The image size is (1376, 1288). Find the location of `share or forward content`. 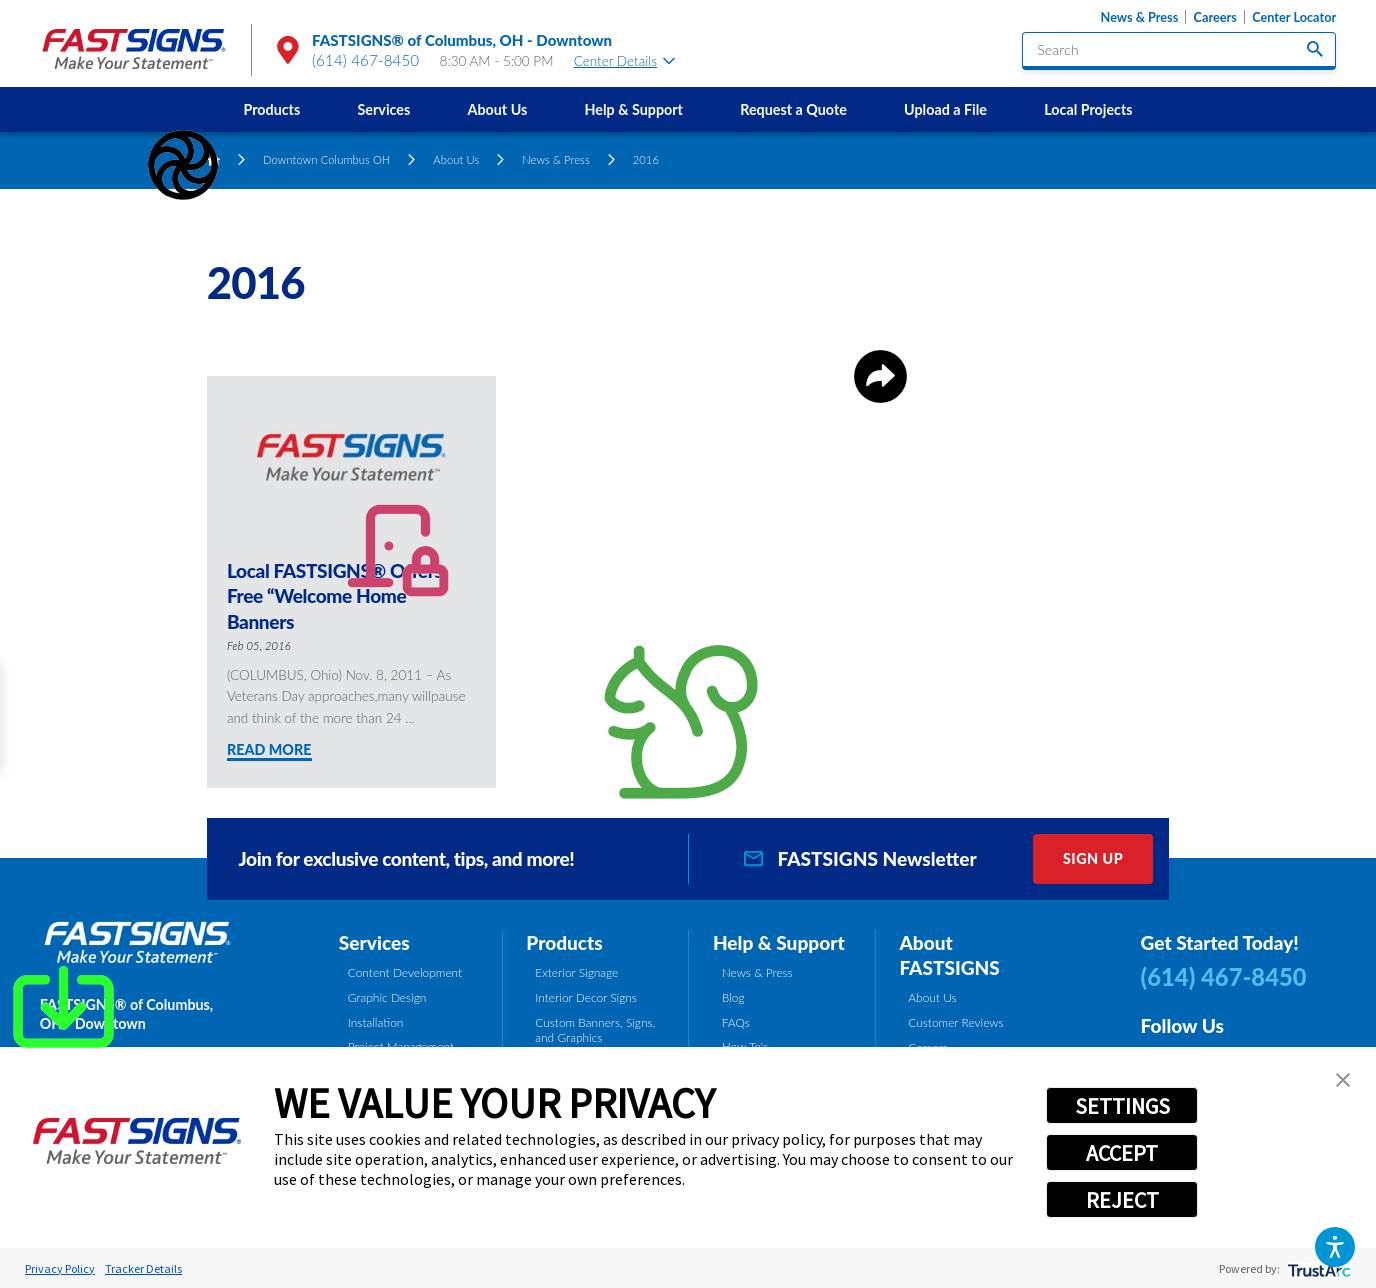

share or forward content is located at coordinates (880, 376).